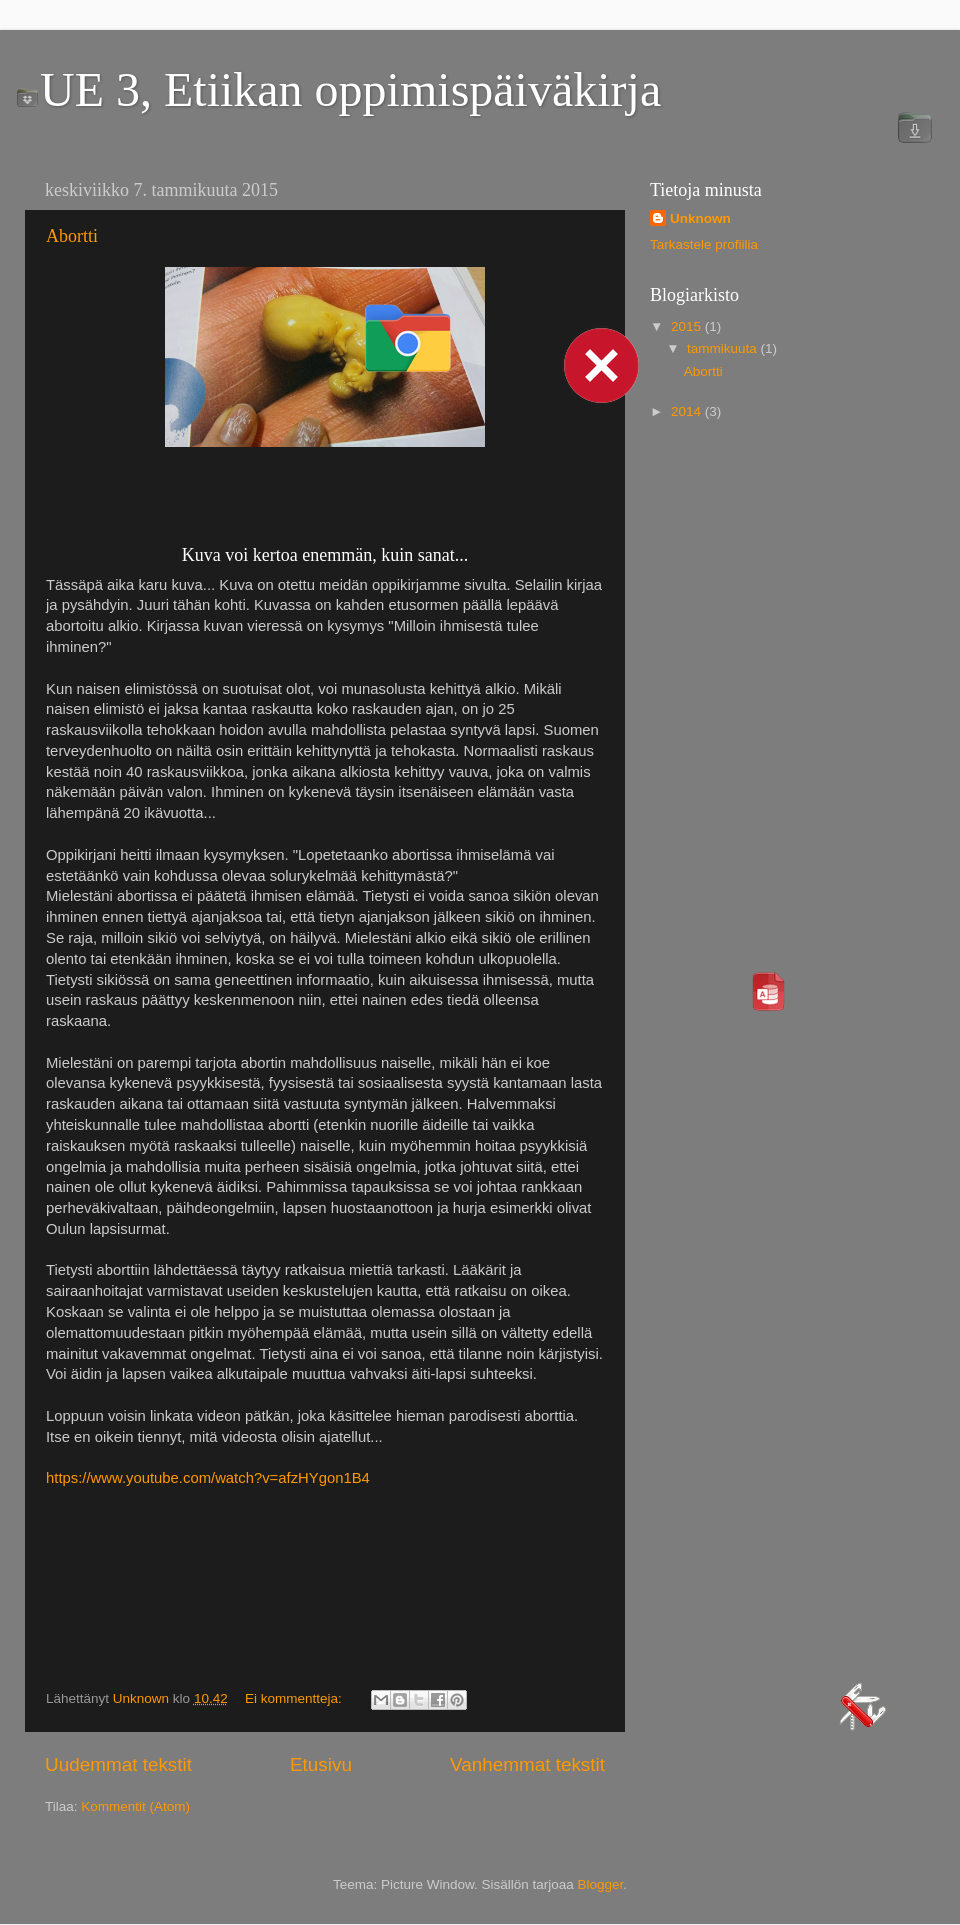 Image resolution: width=960 pixels, height=1925 pixels. Describe the element at coordinates (27, 97) in the screenshot. I see `open your dropbox synced folder` at that location.